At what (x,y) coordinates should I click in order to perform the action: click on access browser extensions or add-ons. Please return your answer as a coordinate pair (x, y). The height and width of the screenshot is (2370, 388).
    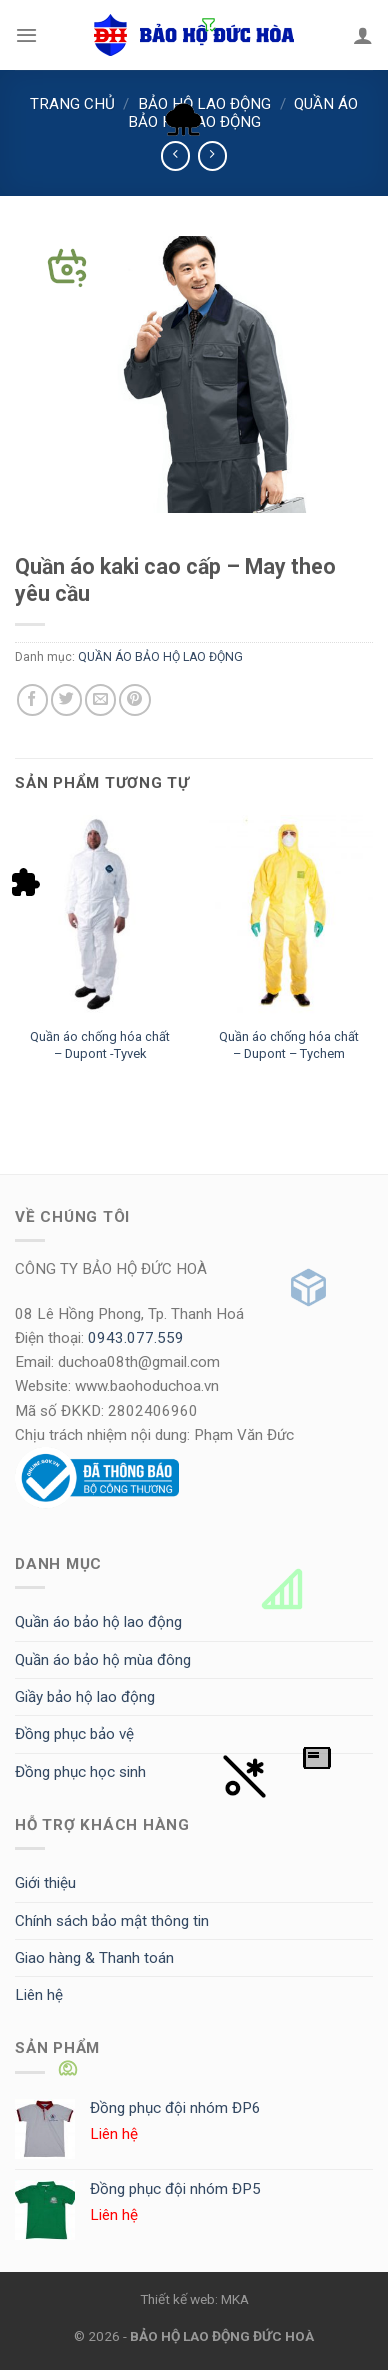
    Looking at the image, I should click on (26, 882).